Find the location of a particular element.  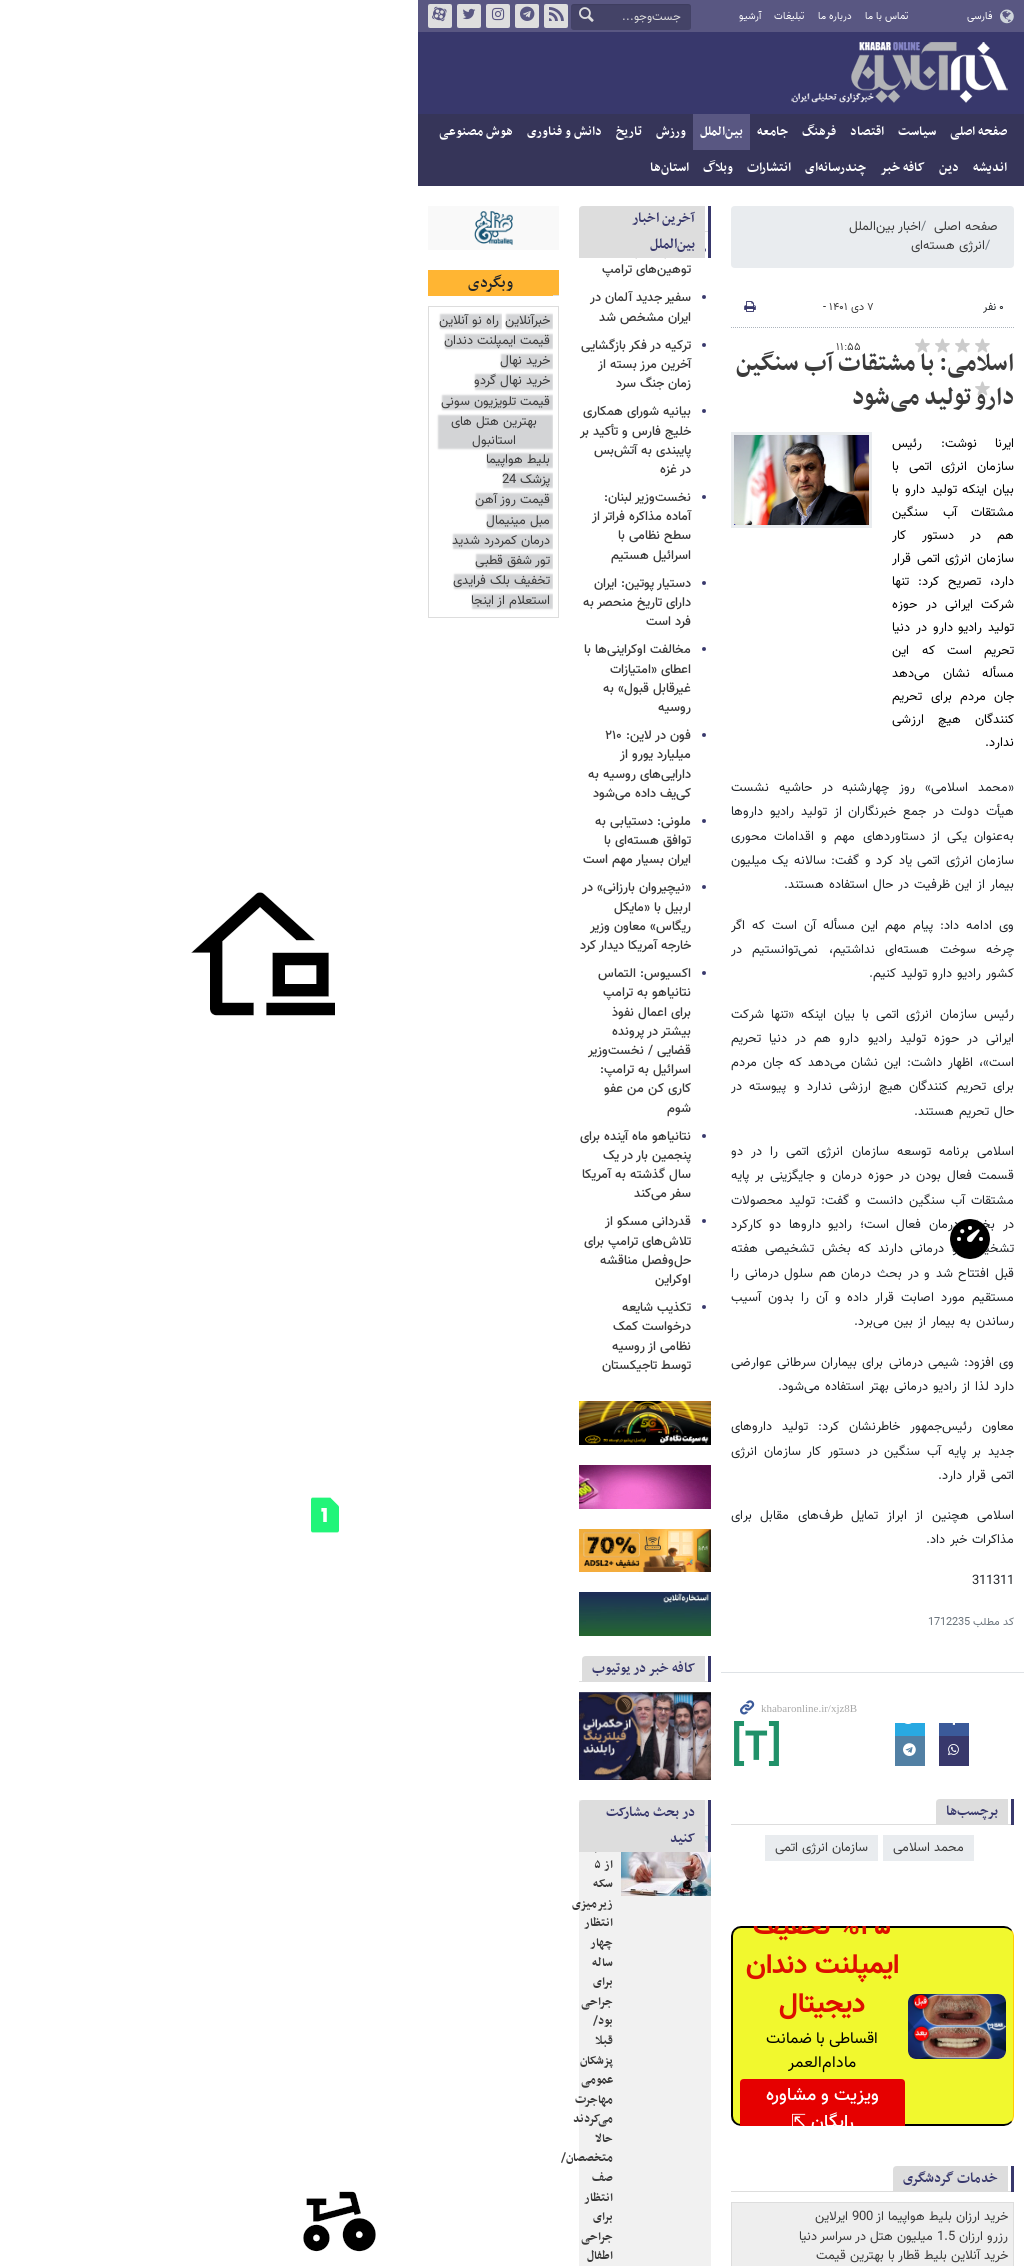

access home office or remote work settings is located at coordinates (260, 959).